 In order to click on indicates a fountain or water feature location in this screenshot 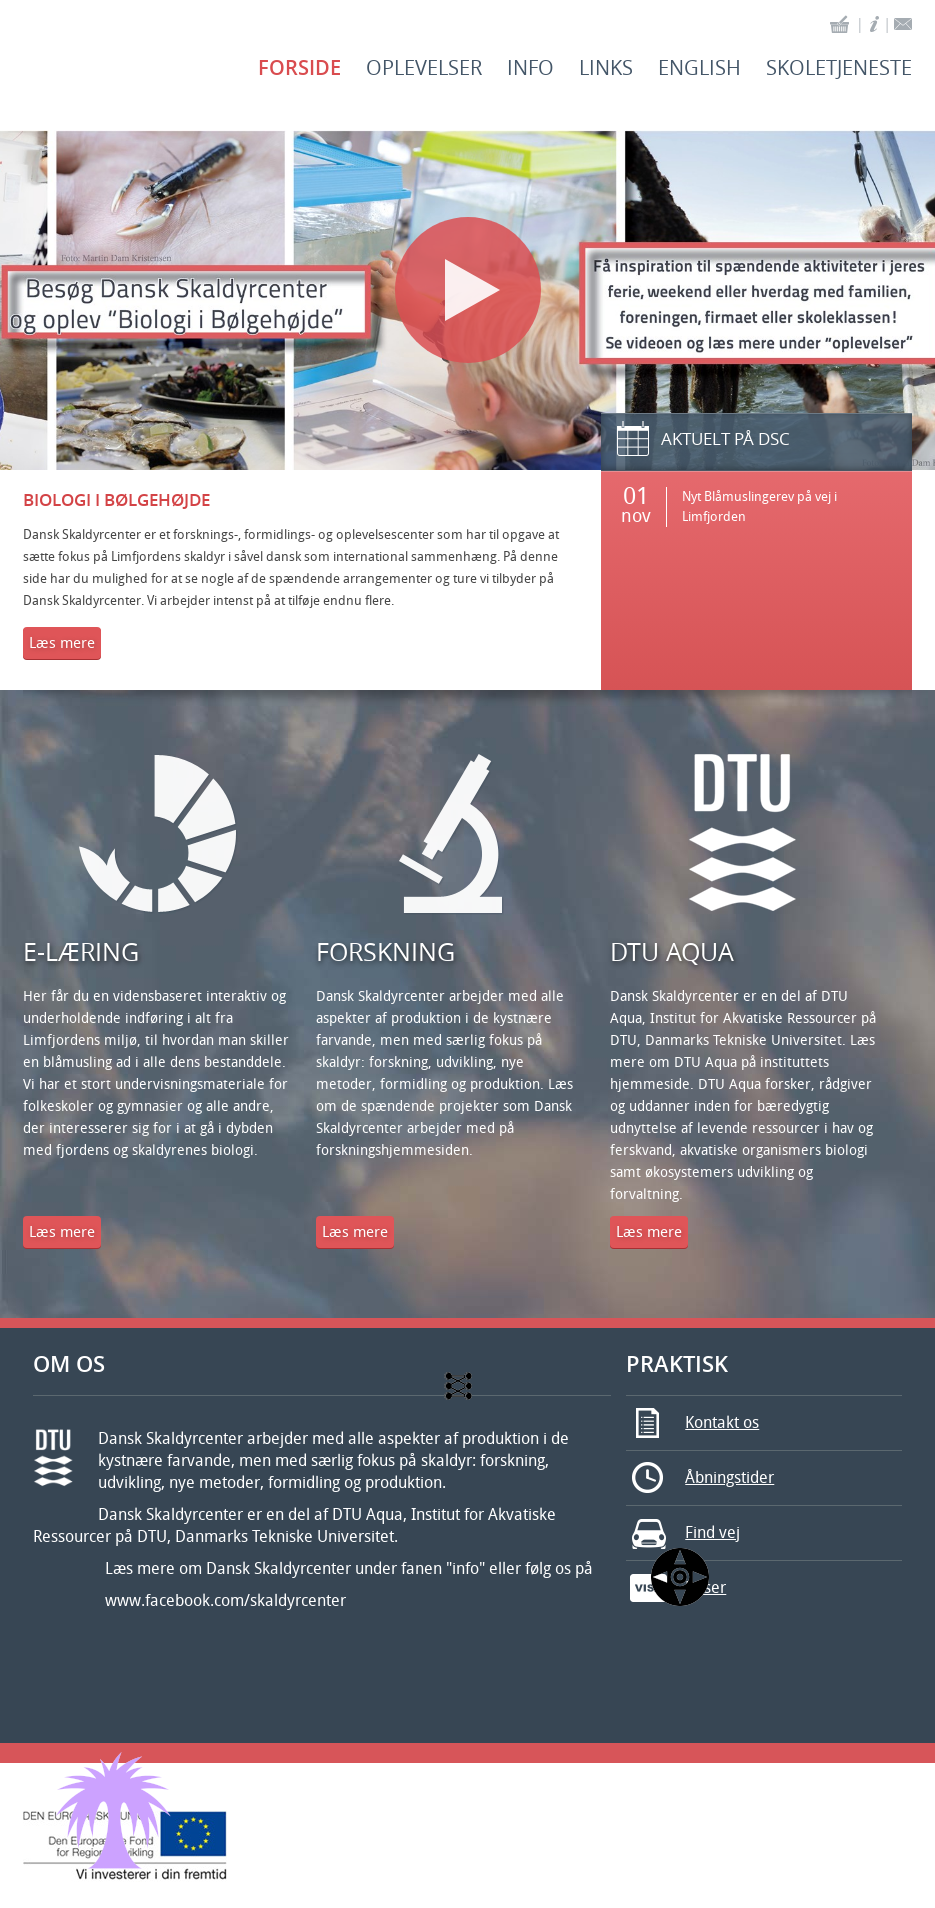, I will do `click(113, 1810)`.